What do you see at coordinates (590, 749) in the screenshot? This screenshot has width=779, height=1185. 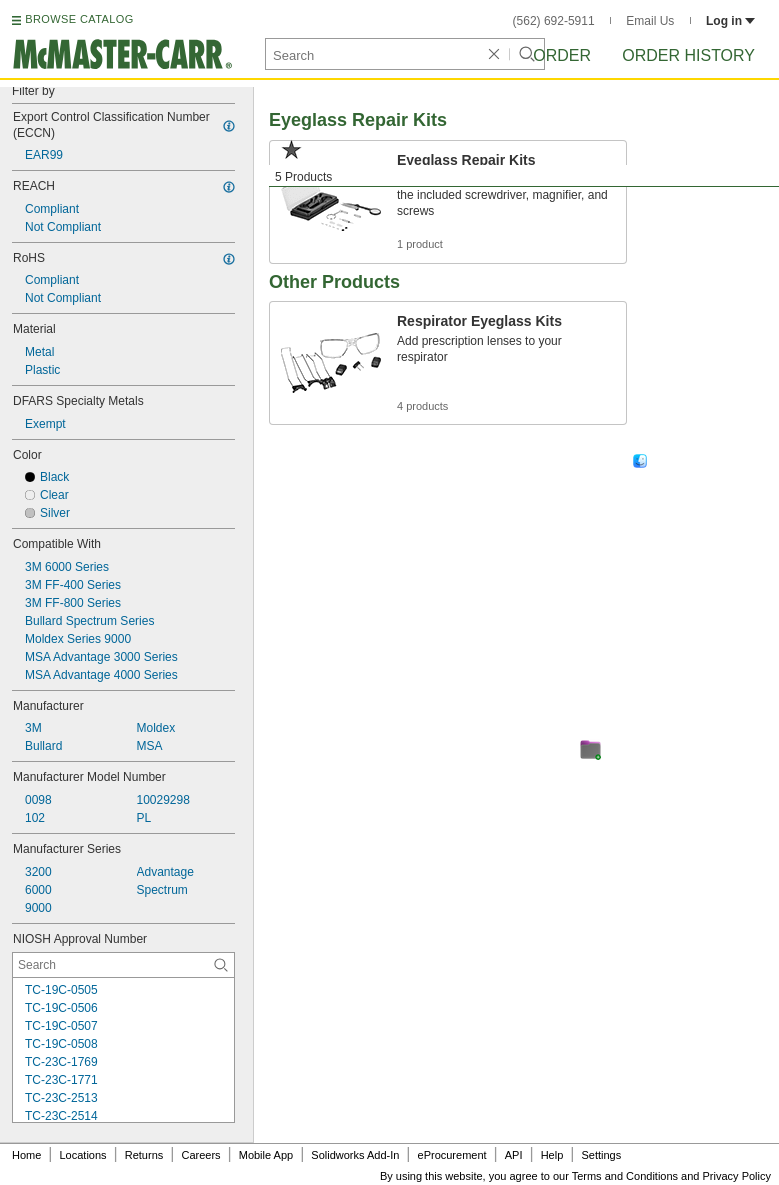 I see `create a new folder` at bounding box center [590, 749].